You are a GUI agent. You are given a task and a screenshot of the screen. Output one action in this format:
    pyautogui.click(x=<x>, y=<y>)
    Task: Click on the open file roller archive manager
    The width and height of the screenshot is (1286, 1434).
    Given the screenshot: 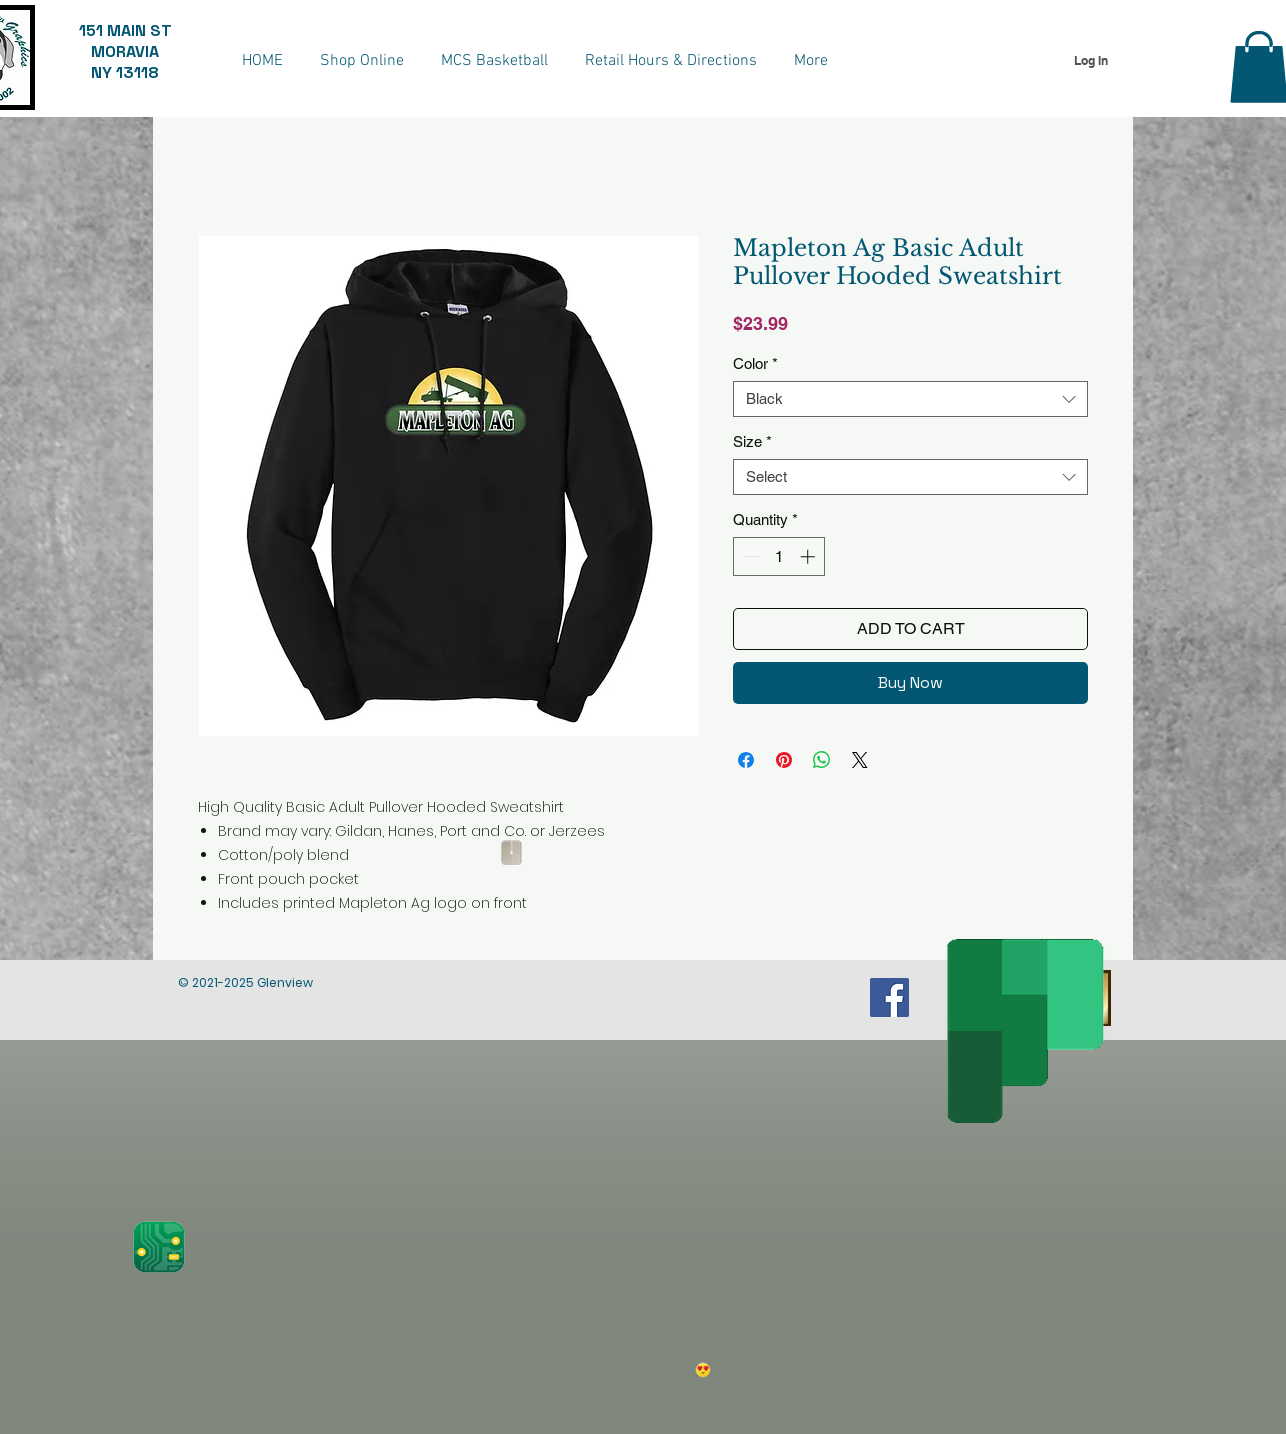 What is the action you would take?
    pyautogui.click(x=511, y=852)
    